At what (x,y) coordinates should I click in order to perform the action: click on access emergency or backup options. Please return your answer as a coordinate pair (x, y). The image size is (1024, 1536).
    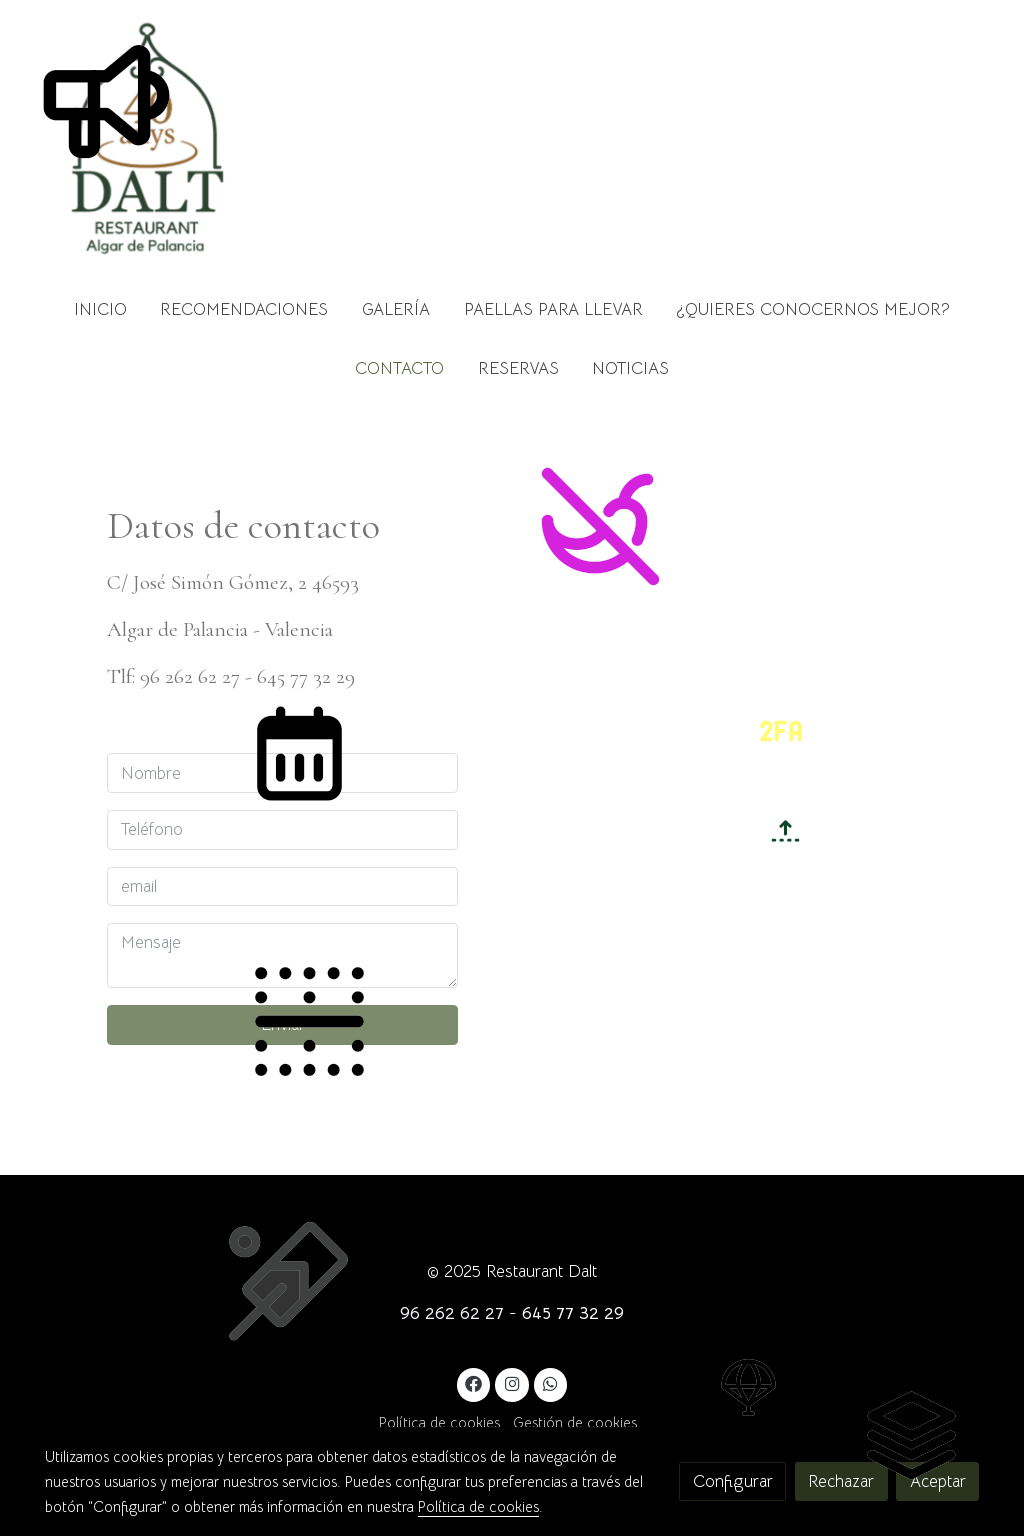
    Looking at the image, I should click on (748, 1388).